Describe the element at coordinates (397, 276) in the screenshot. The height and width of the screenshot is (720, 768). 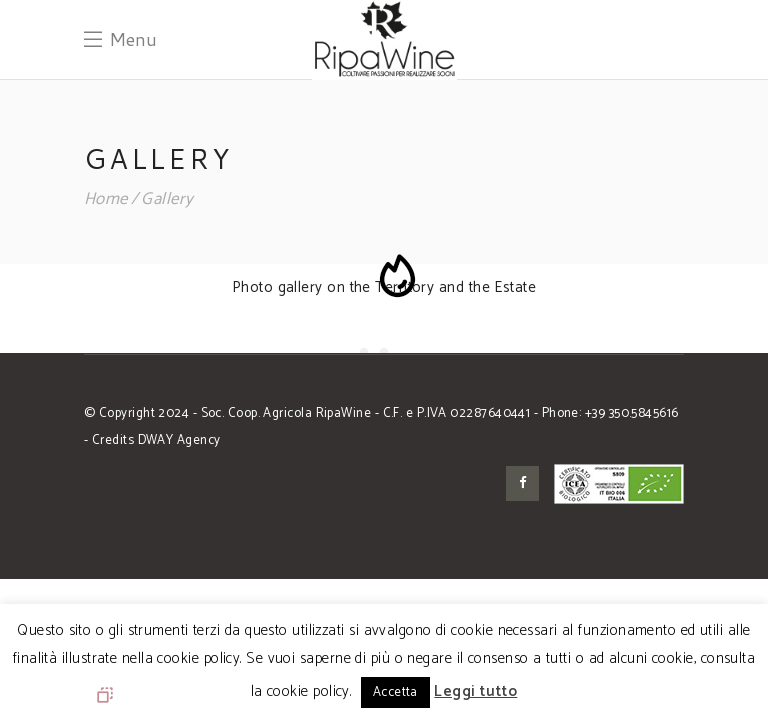
I see `indicates trending or popular content` at that location.